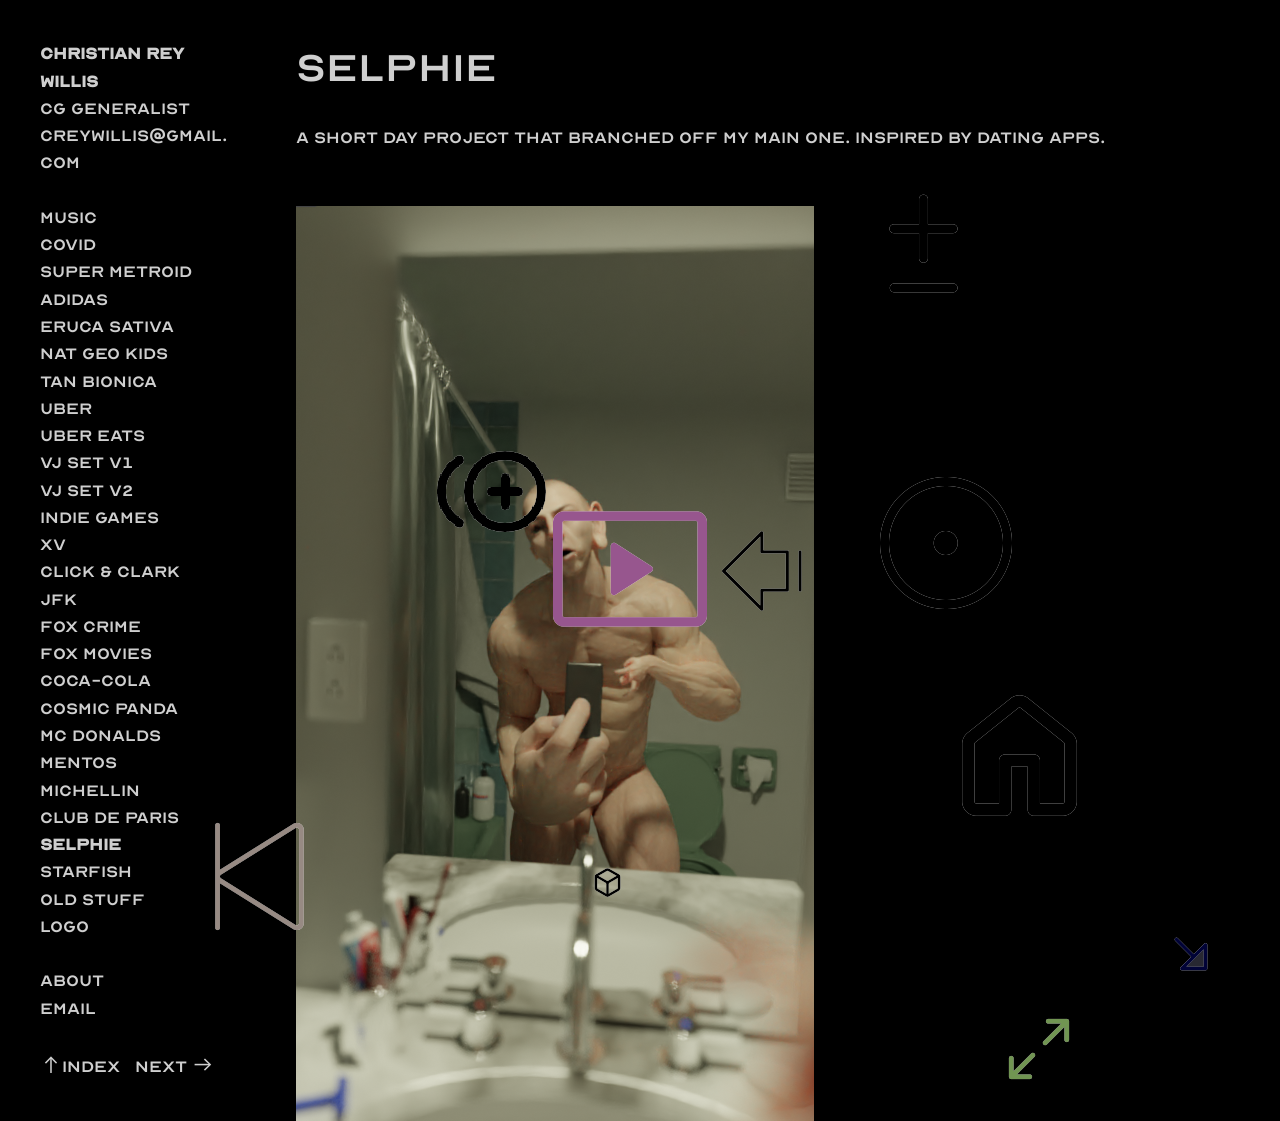  I want to click on view code differences or changes, so click(922, 245).